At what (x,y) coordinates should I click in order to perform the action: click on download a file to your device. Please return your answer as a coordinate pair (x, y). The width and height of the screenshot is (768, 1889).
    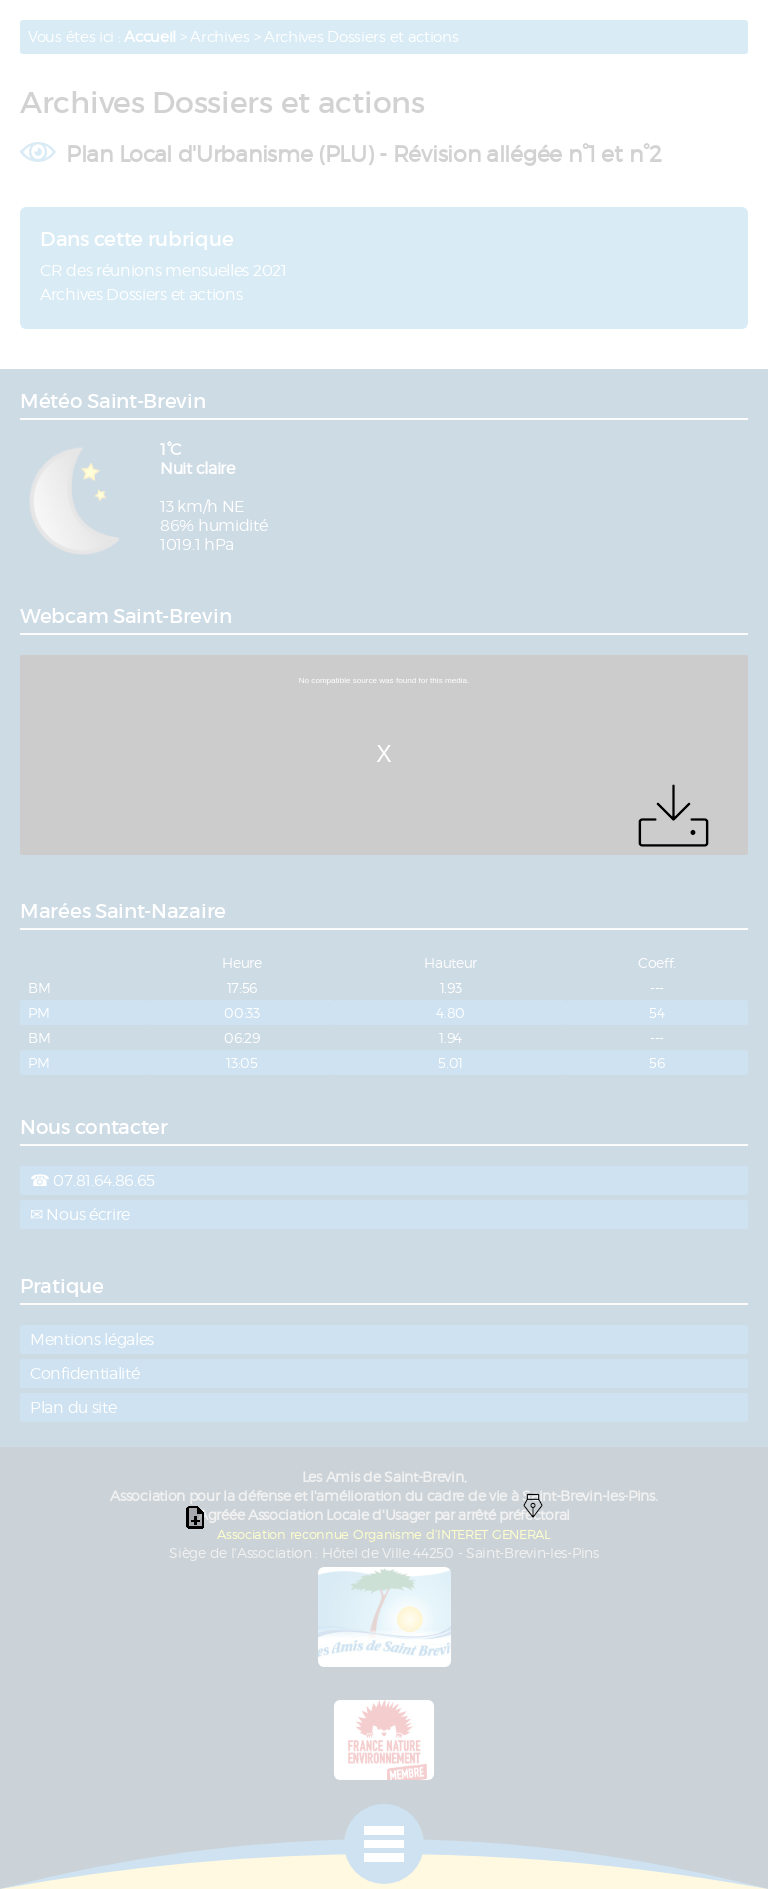
    Looking at the image, I should click on (673, 819).